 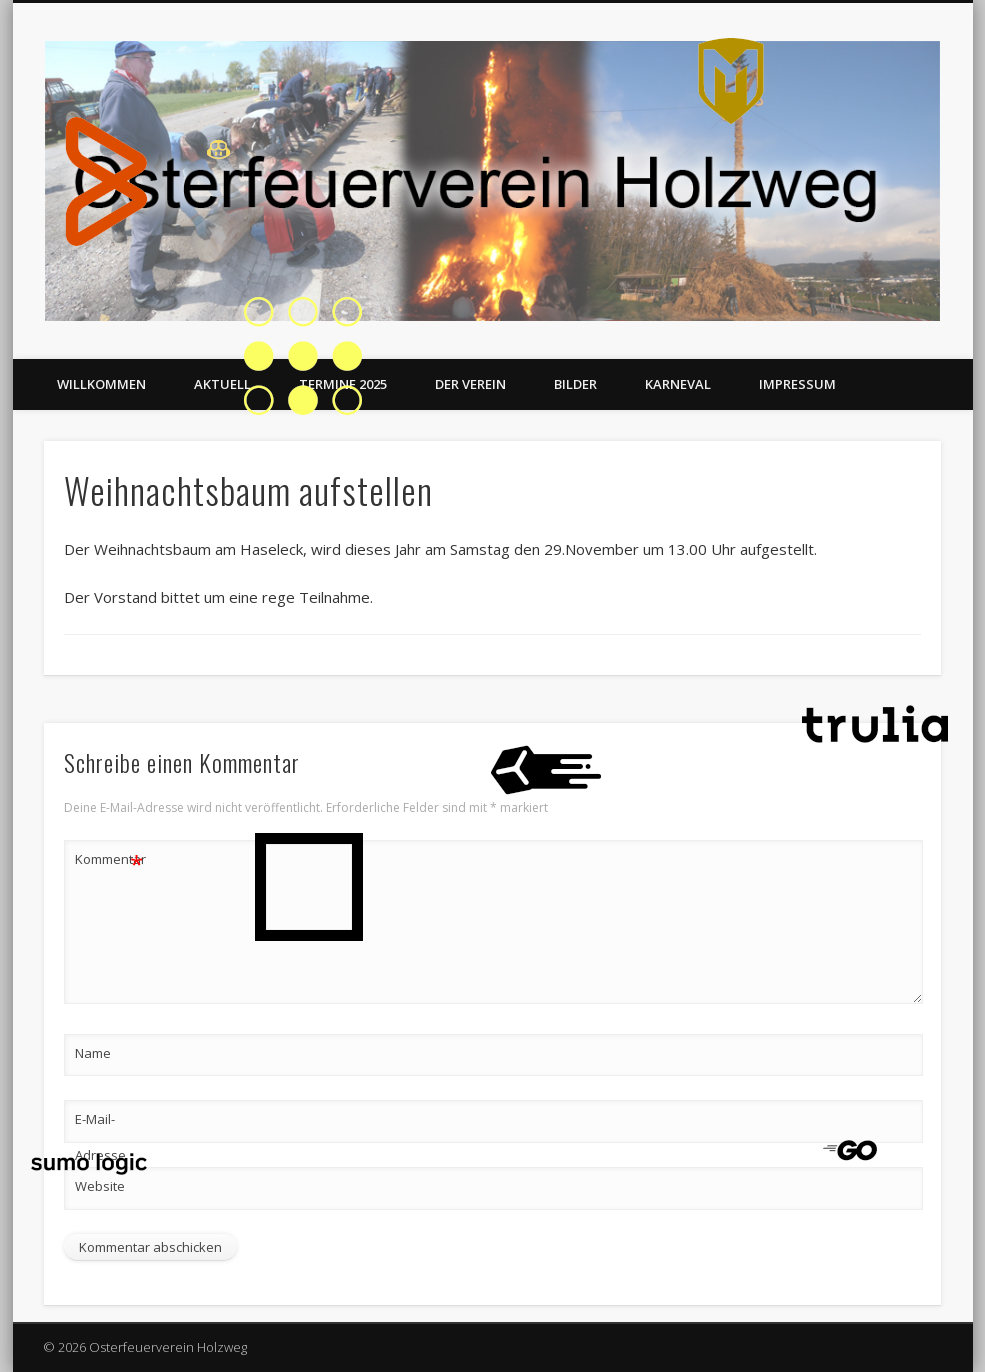 What do you see at coordinates (303, 356) in the screenshot?
I see `open tailscale vpn settings` at bounding box center [303, 356].